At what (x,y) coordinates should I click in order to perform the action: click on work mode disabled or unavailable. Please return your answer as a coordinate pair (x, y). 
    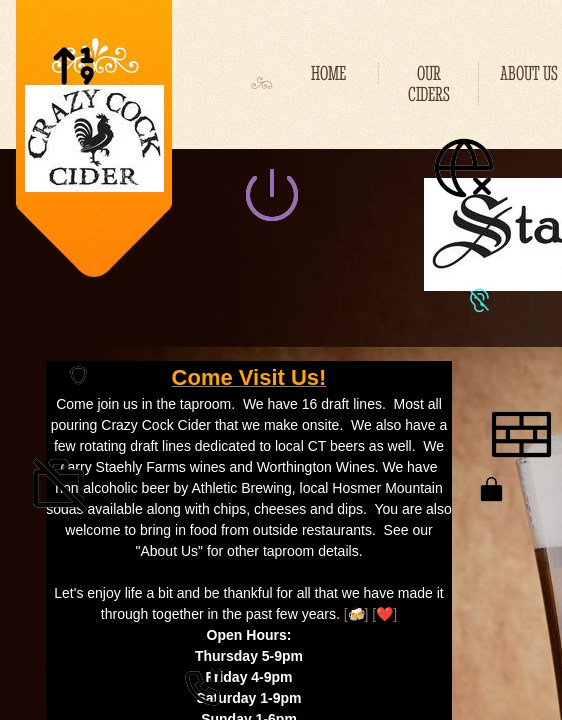
    Looking at the image, I should click on (58, 484).